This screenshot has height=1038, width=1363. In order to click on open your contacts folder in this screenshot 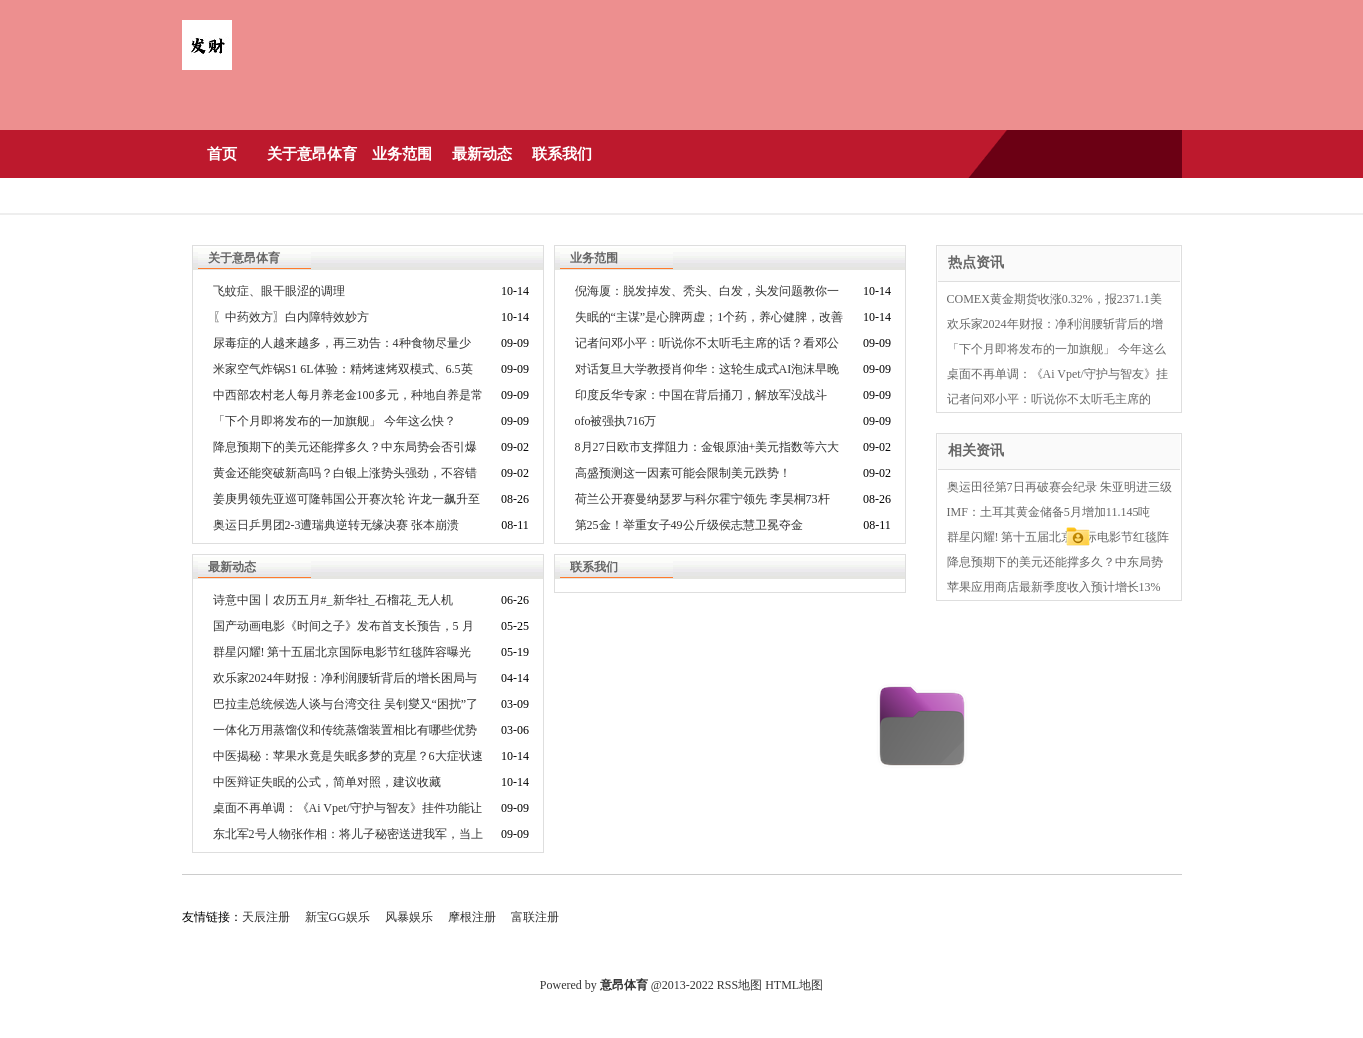, I will do `click(1078, 537)`.